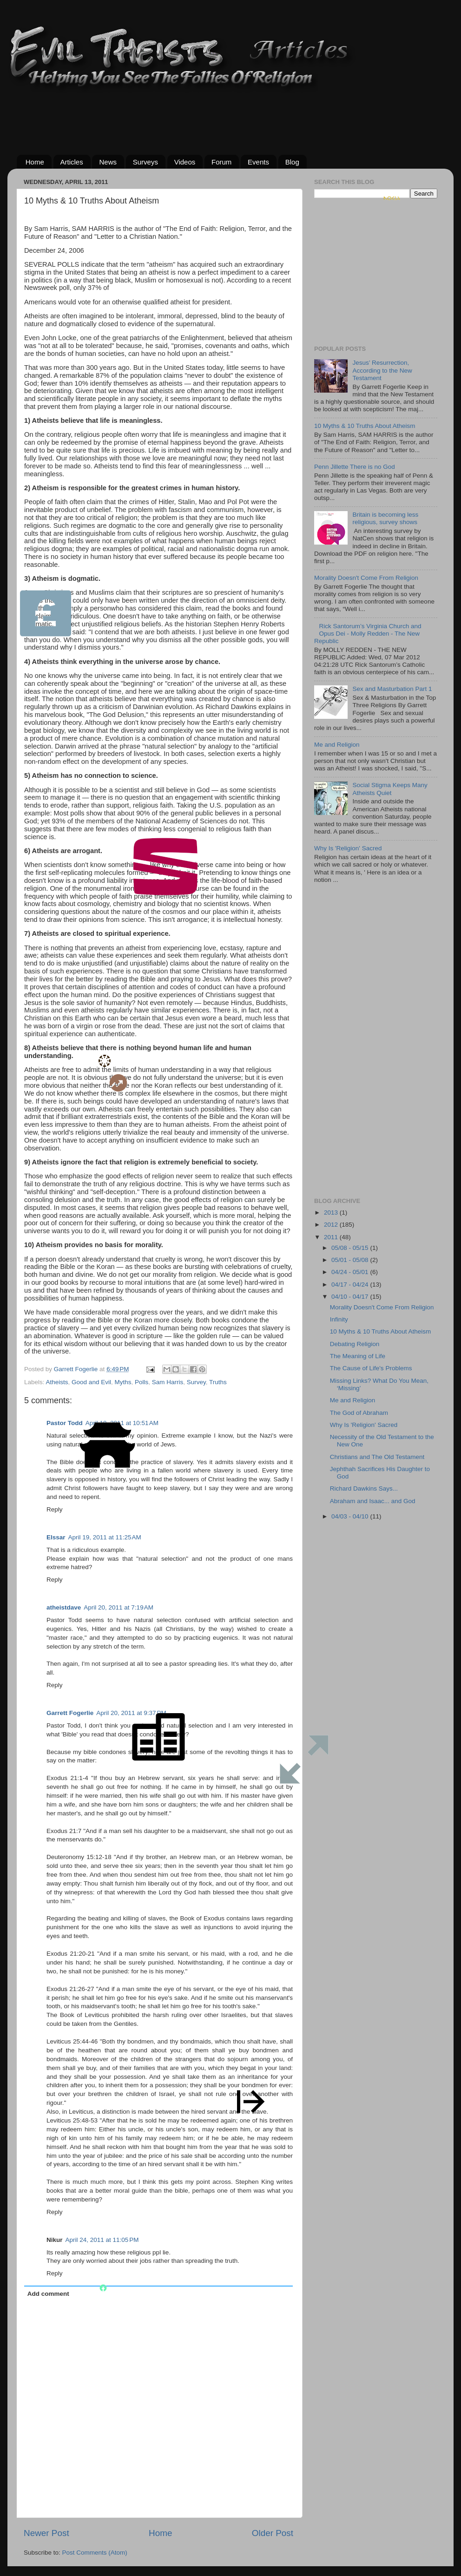 This screenshot has width=461, height=2576. I want to click on SEAT car brand logo, so click(165, 867).